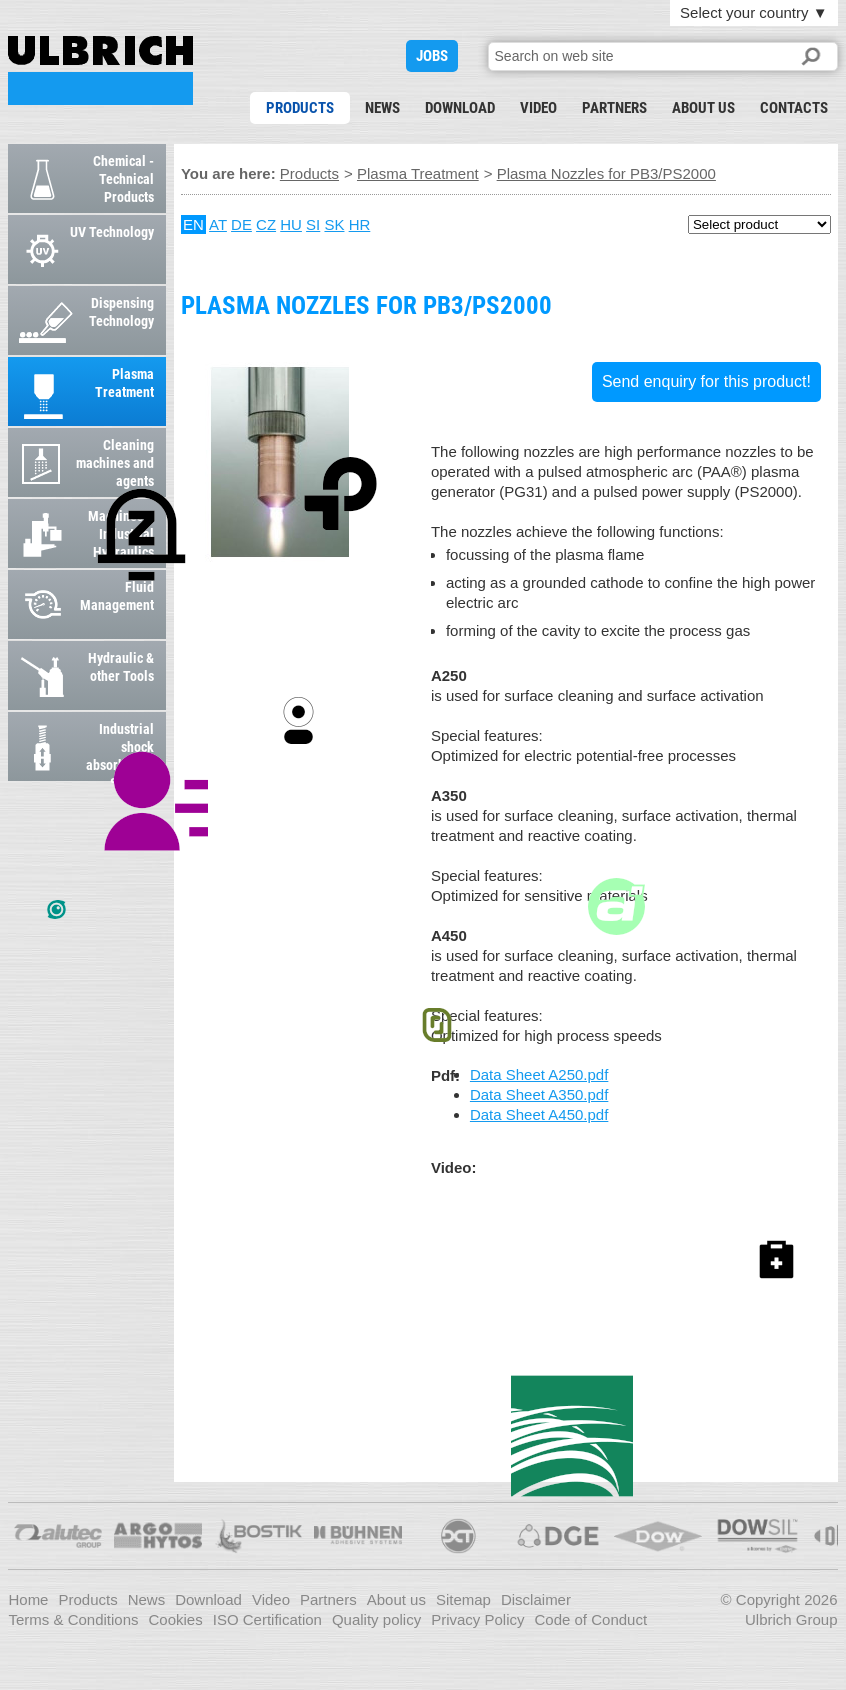  What do you see at coordinates (56, 909) in the screenshot?
I see `open the Insta360 camera app` at bounding box center [56, 909].